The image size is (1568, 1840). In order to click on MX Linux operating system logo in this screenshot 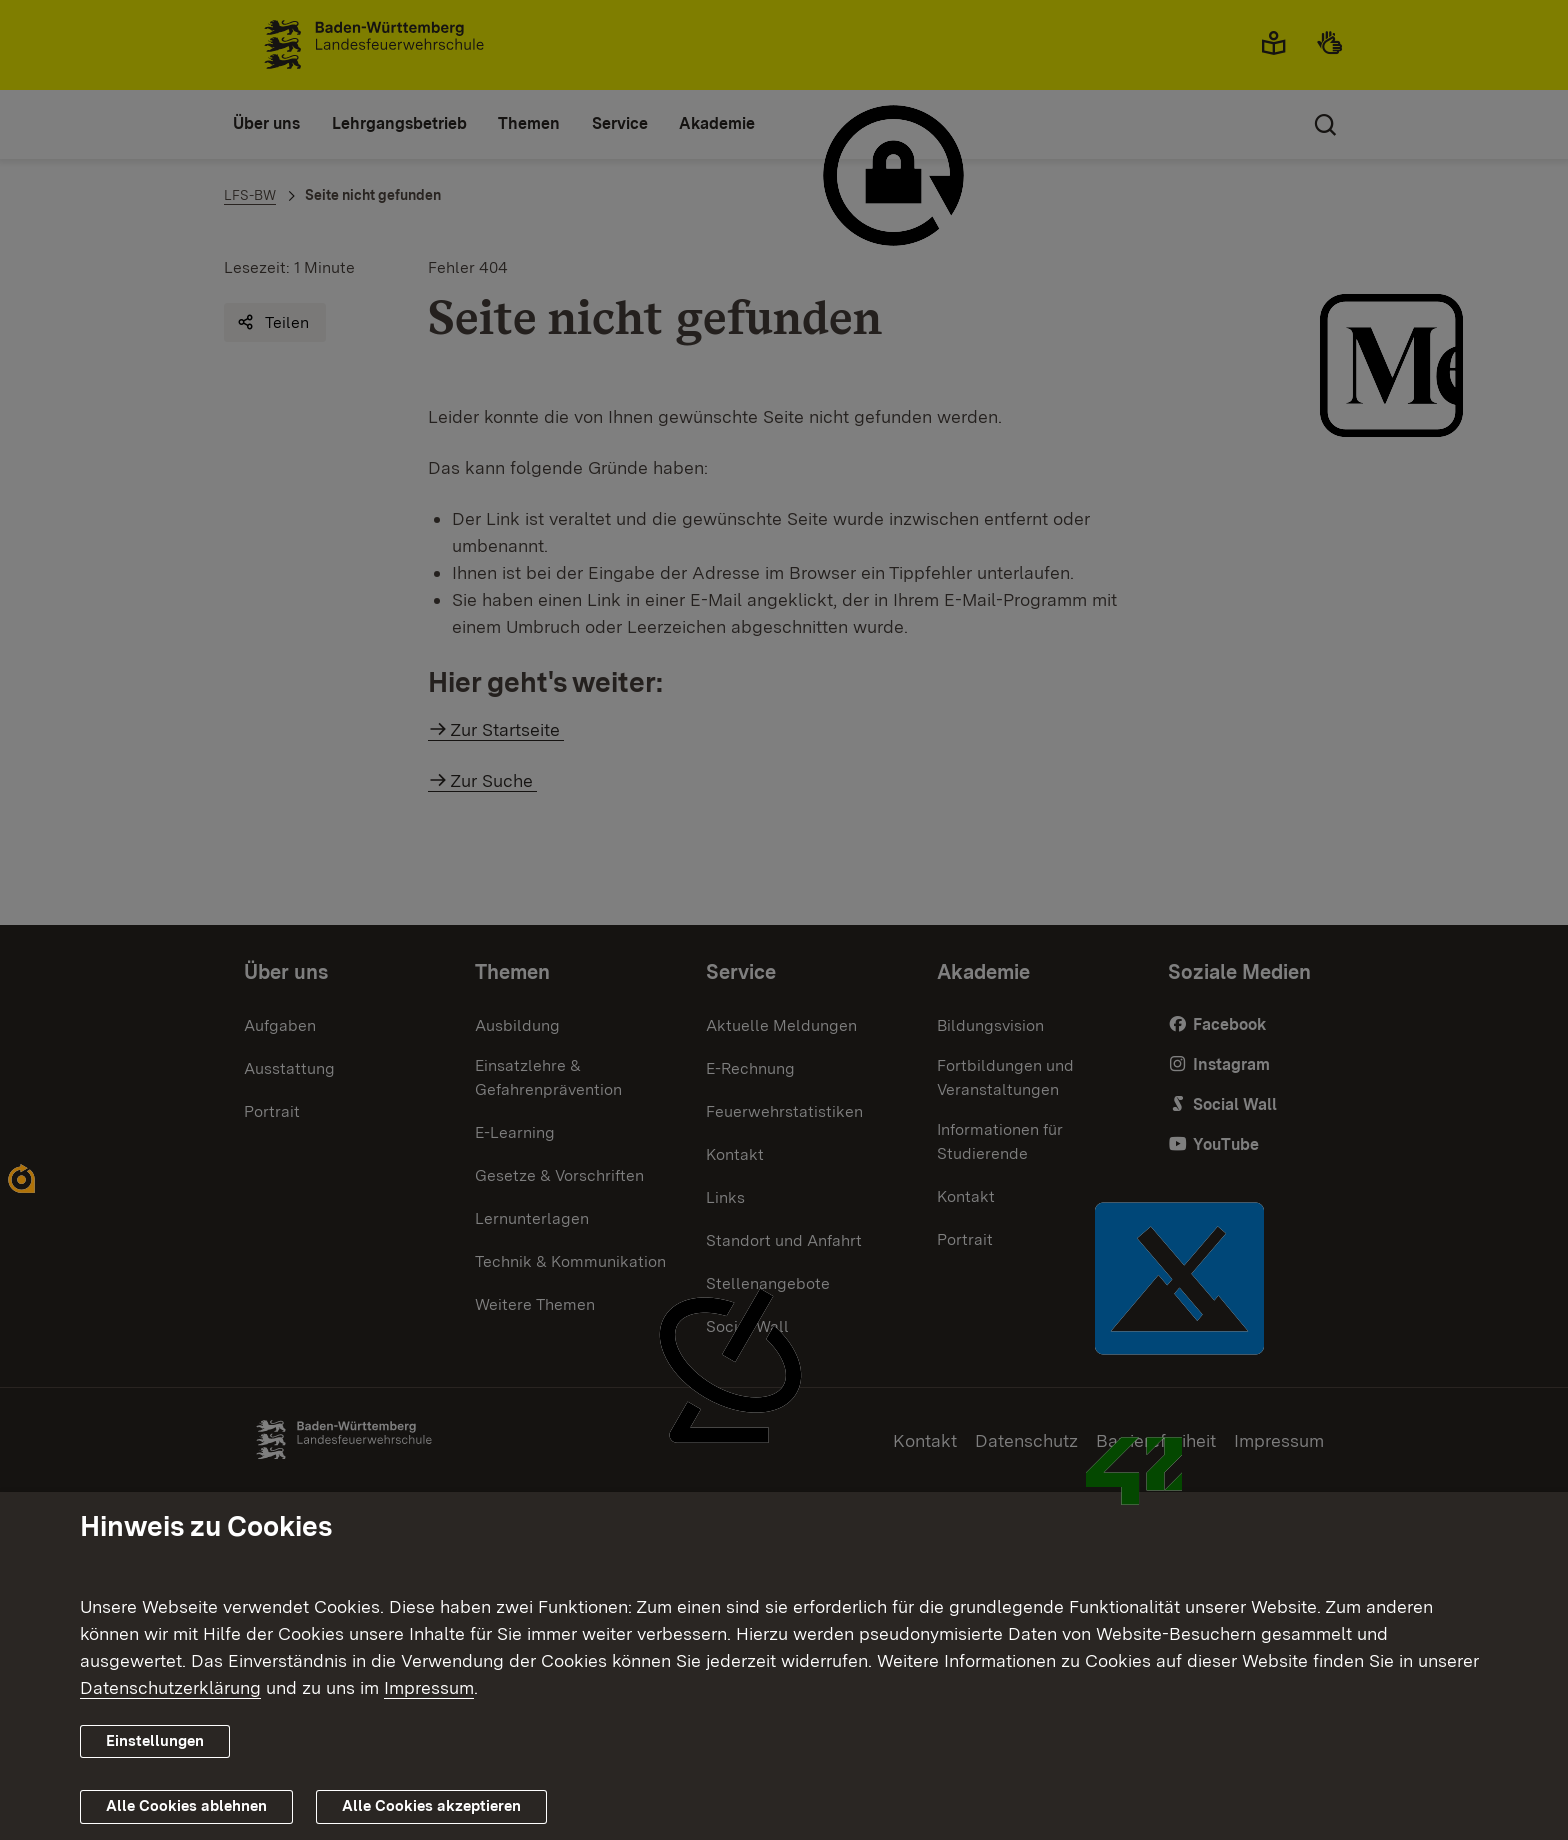, I will do `click(1179, 1278)`.